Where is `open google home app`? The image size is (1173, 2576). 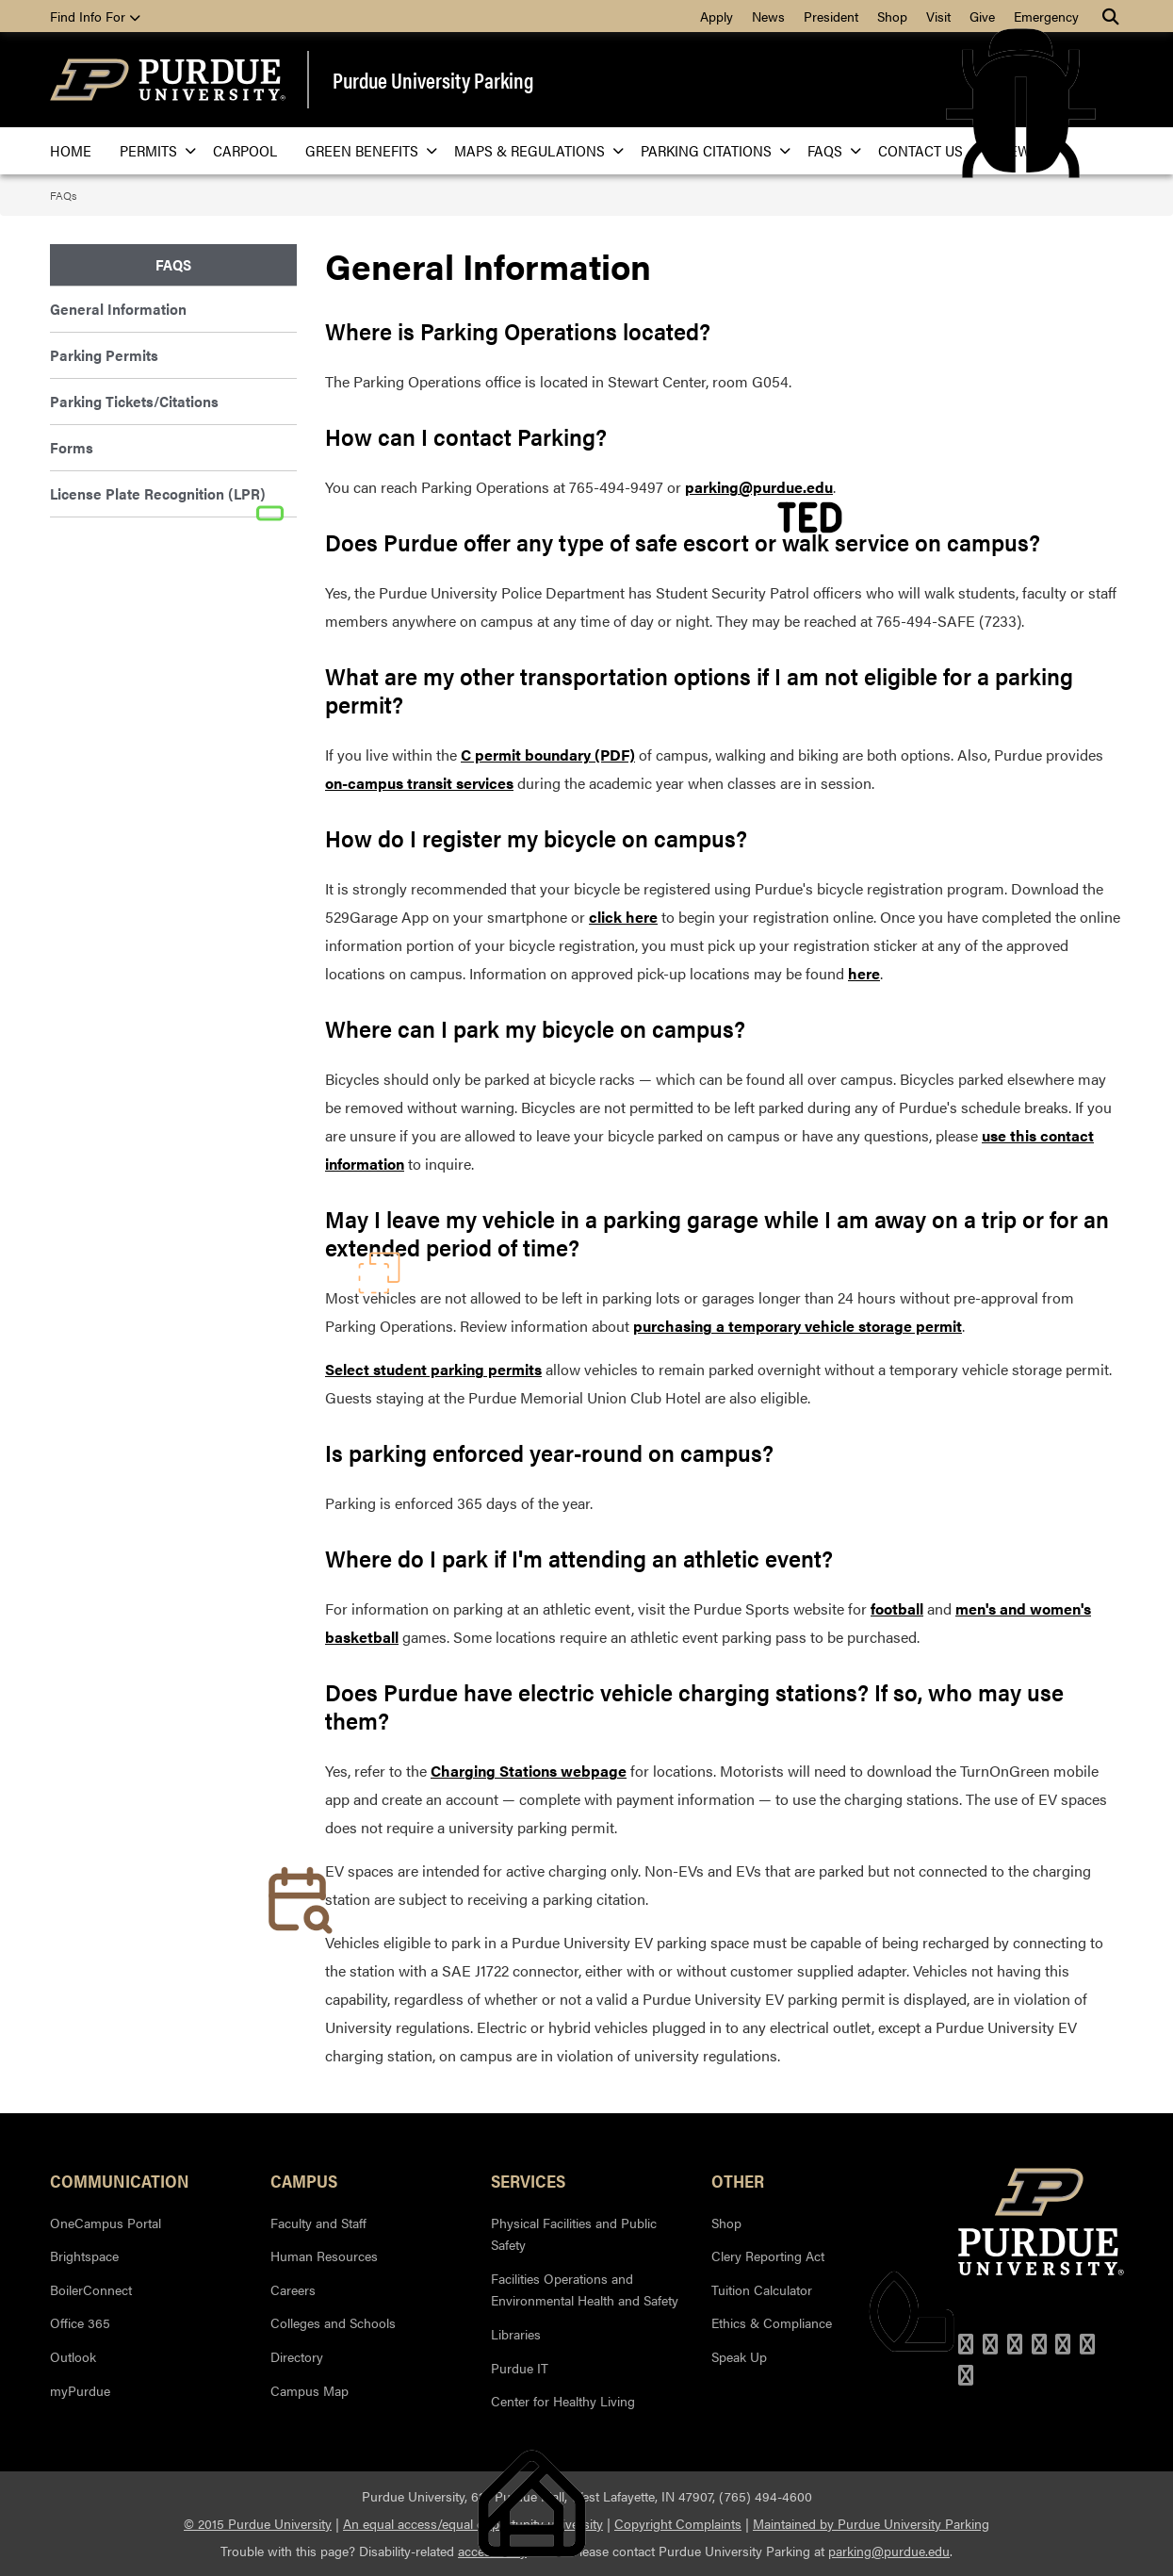
open google home app is located at coordinates (531, 2502).